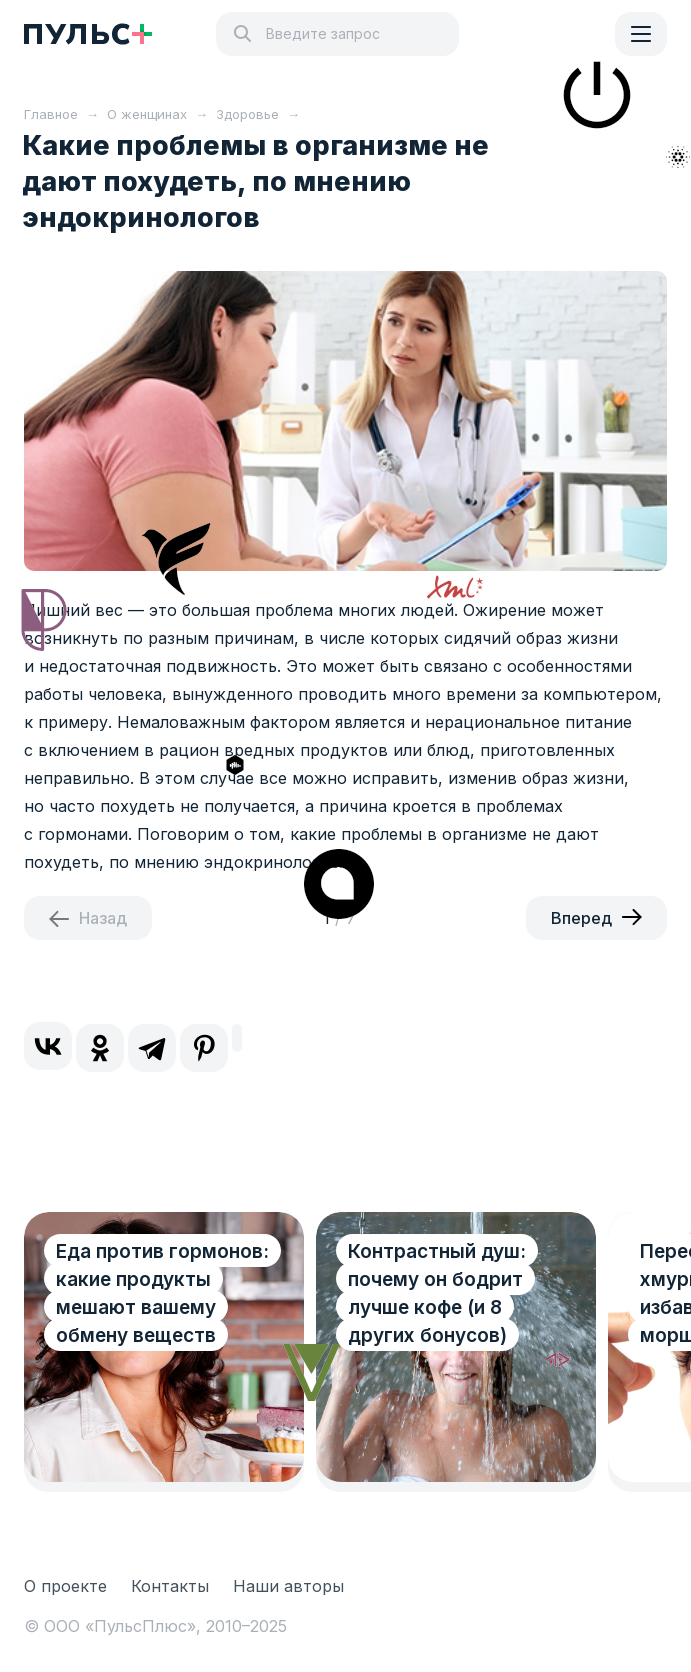  What do you see at coordinates (678, 157) in the screenshot?
I see `cardano cryptocurrency logo` at bounding box center [678, 157].